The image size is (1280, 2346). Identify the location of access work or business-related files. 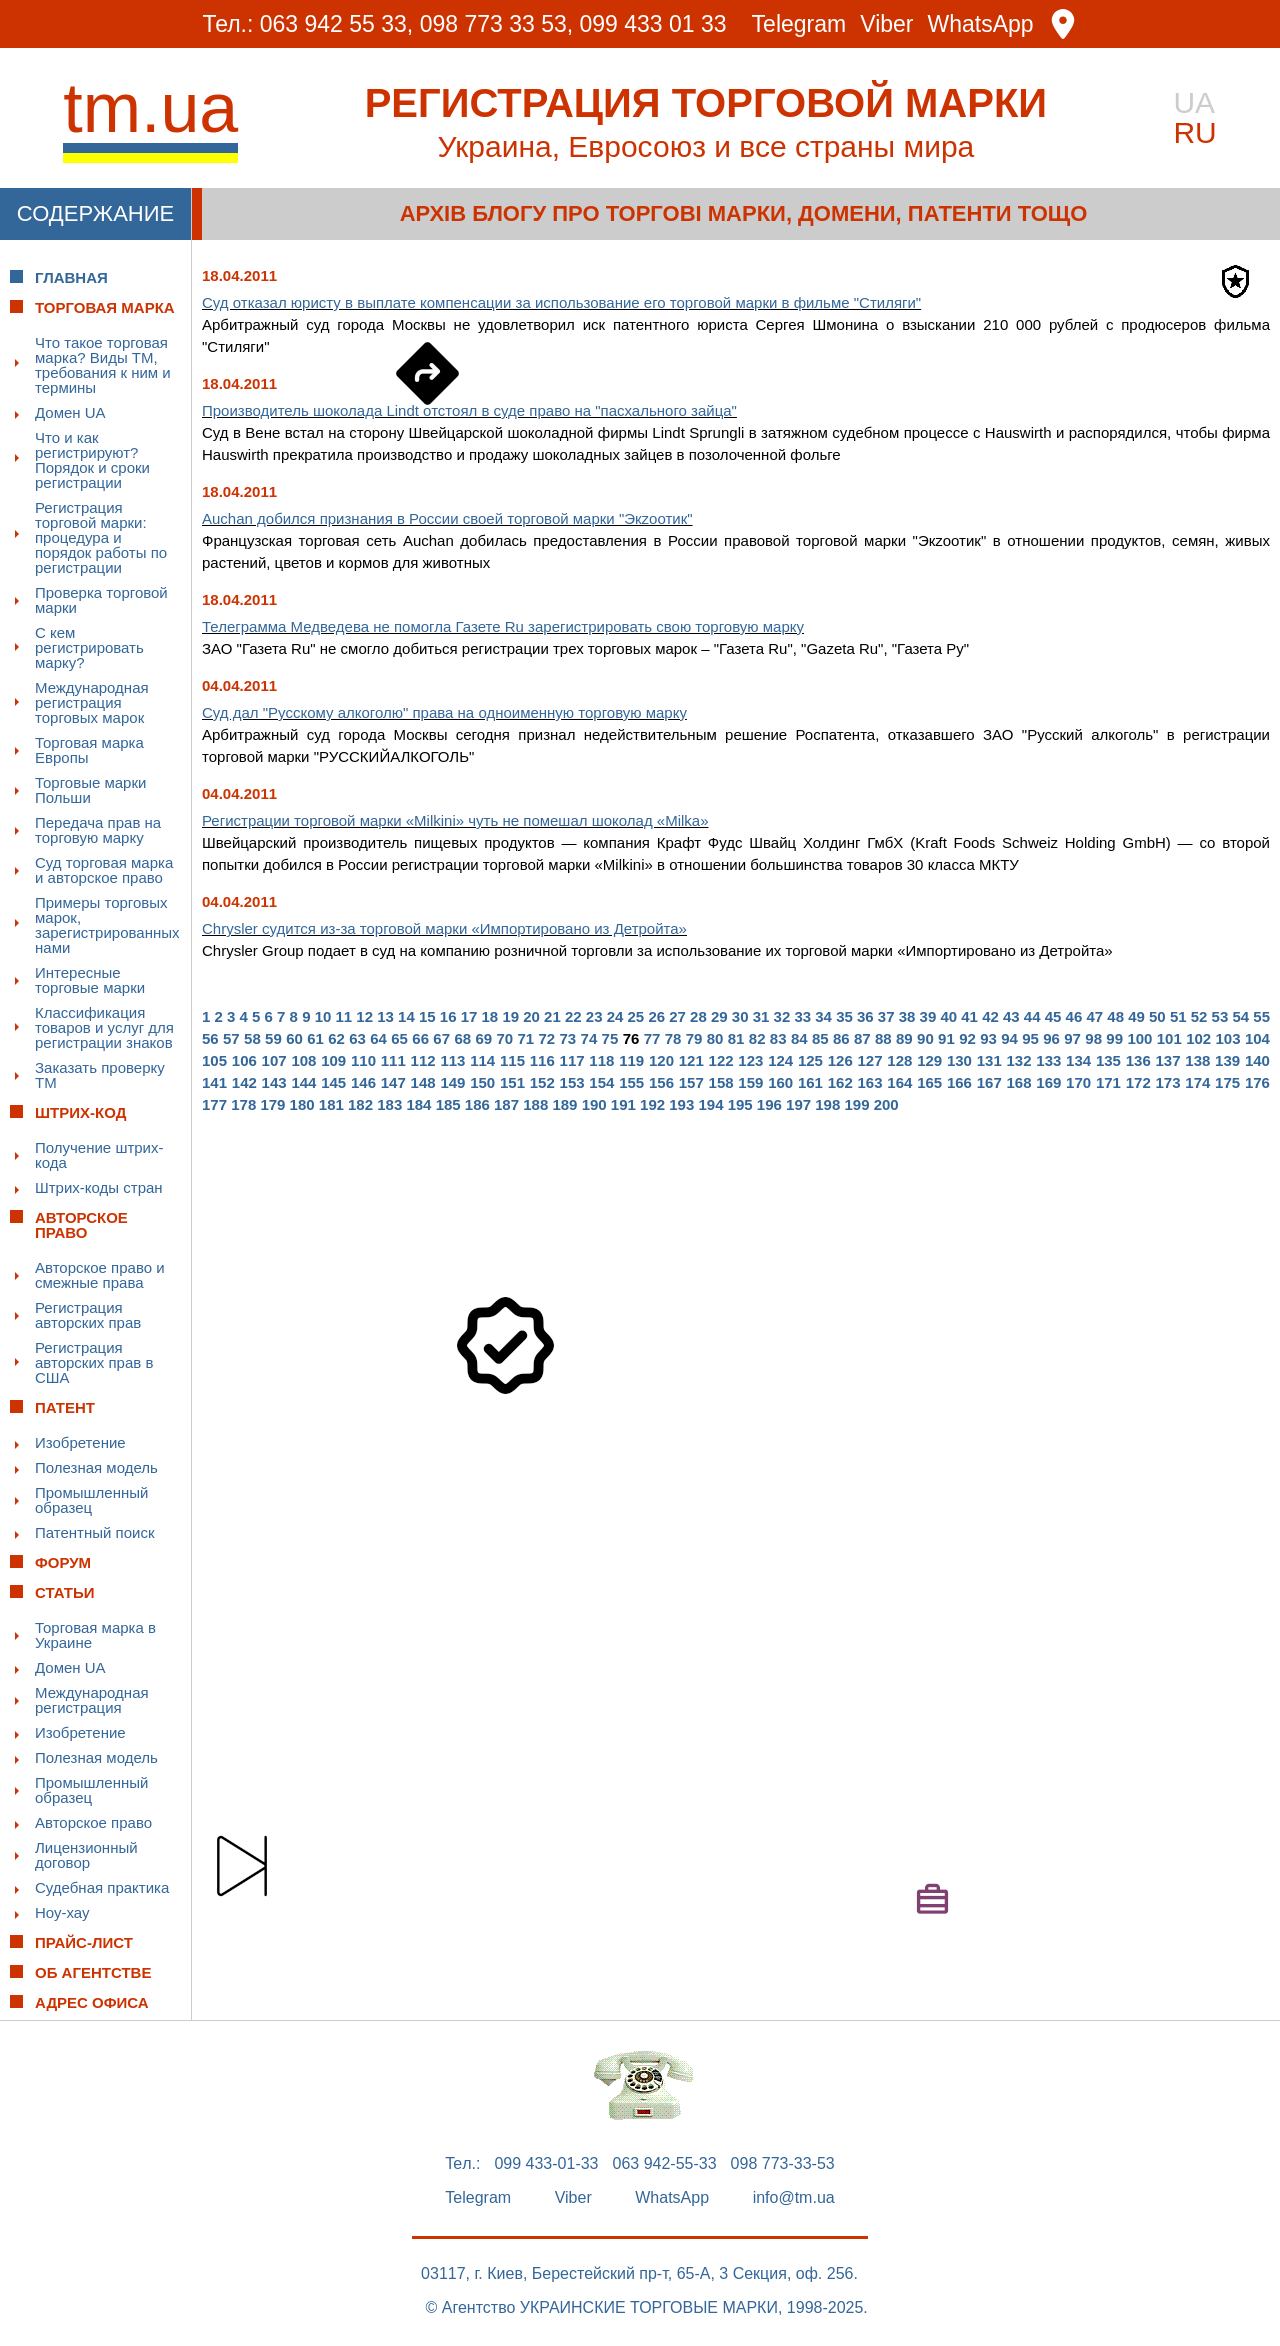
(932, 1900).